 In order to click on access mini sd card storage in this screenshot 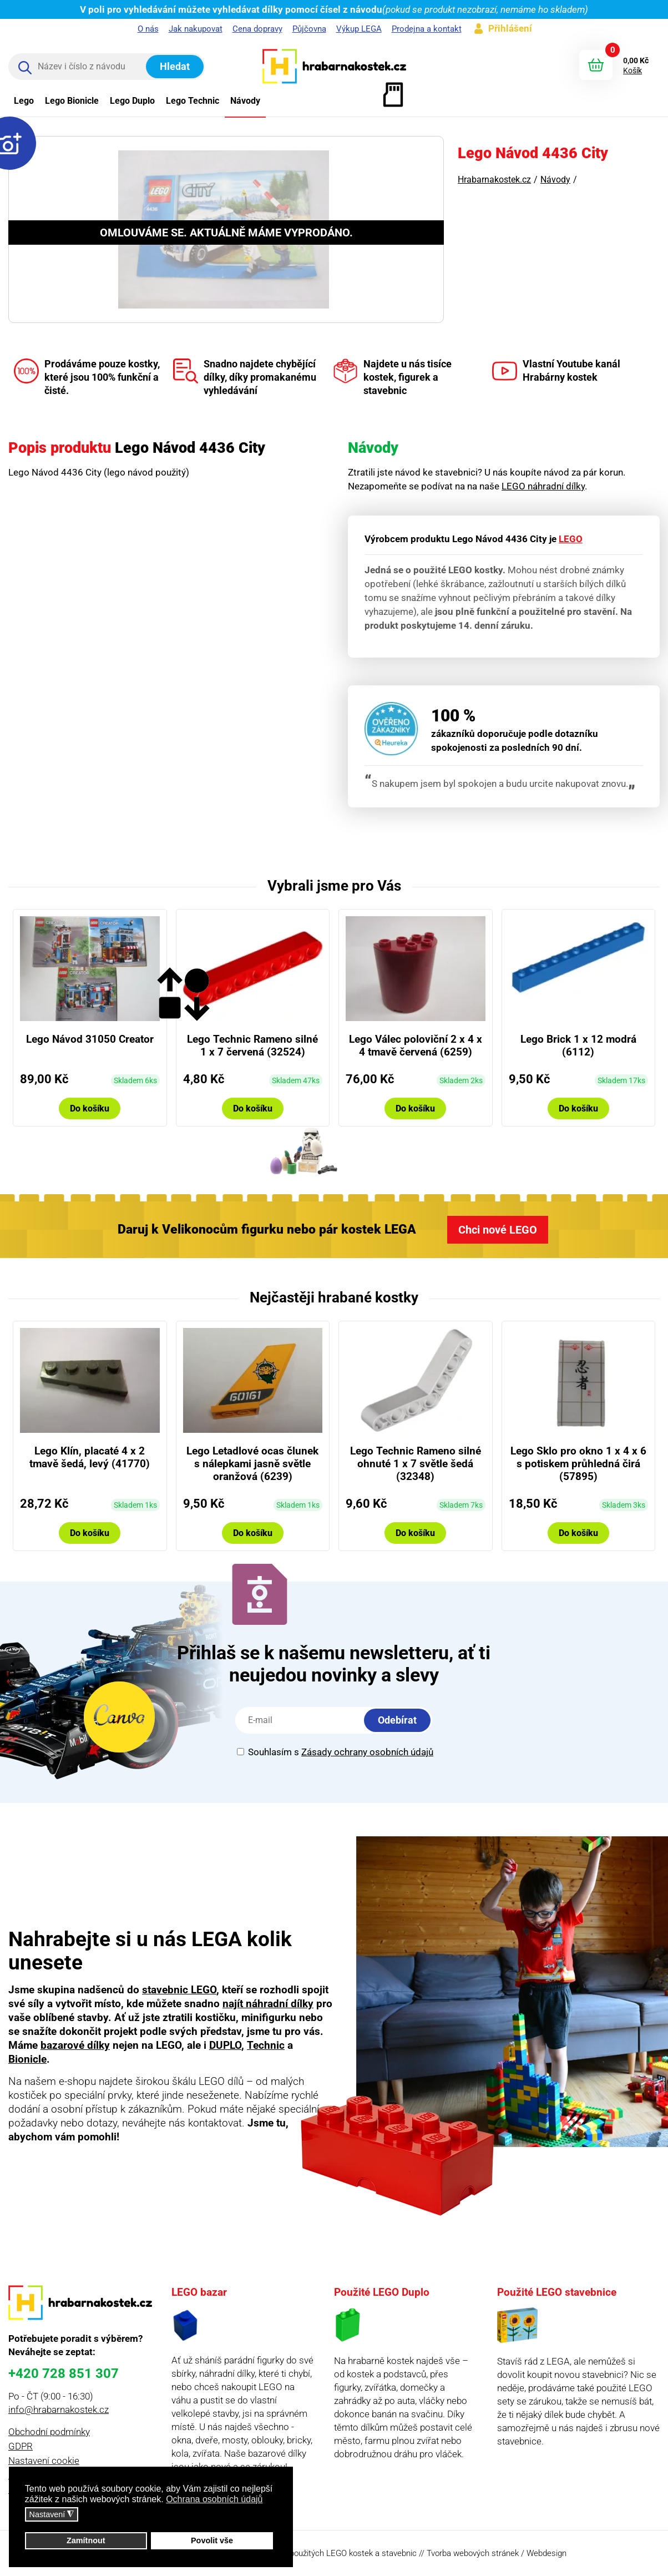, I will do `click(393, 94)`.